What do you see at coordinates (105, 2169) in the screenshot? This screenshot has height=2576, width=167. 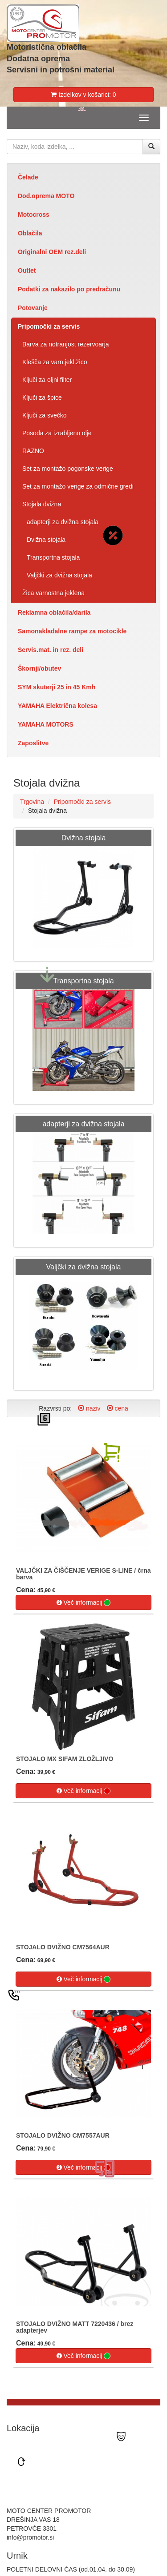 I see `view connected devices` at bounding box center [105, 2169].